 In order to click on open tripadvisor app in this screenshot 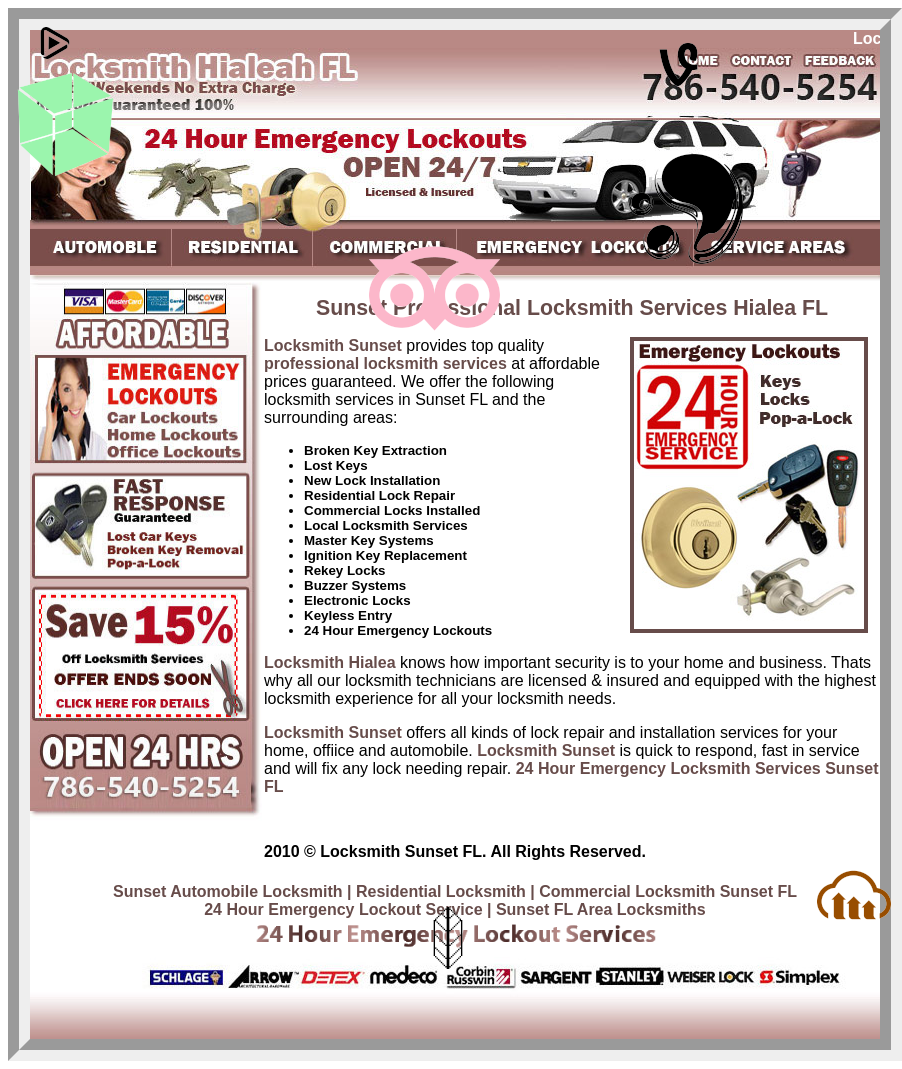, I will do `click(434, 288)`.